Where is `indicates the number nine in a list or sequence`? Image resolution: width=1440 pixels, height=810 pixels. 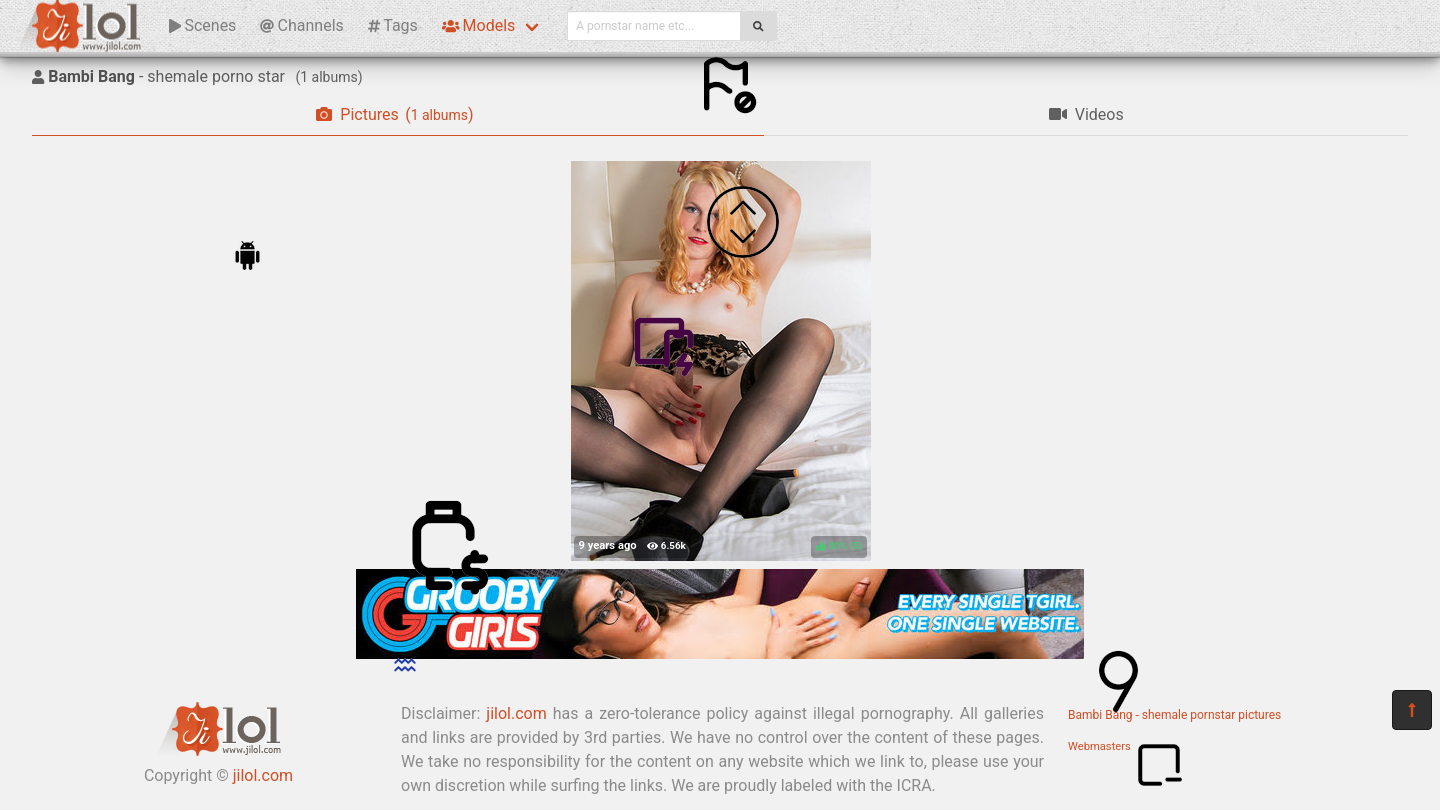
indicates the number nine in a list or sequence is located at coordinates (1118, 681).